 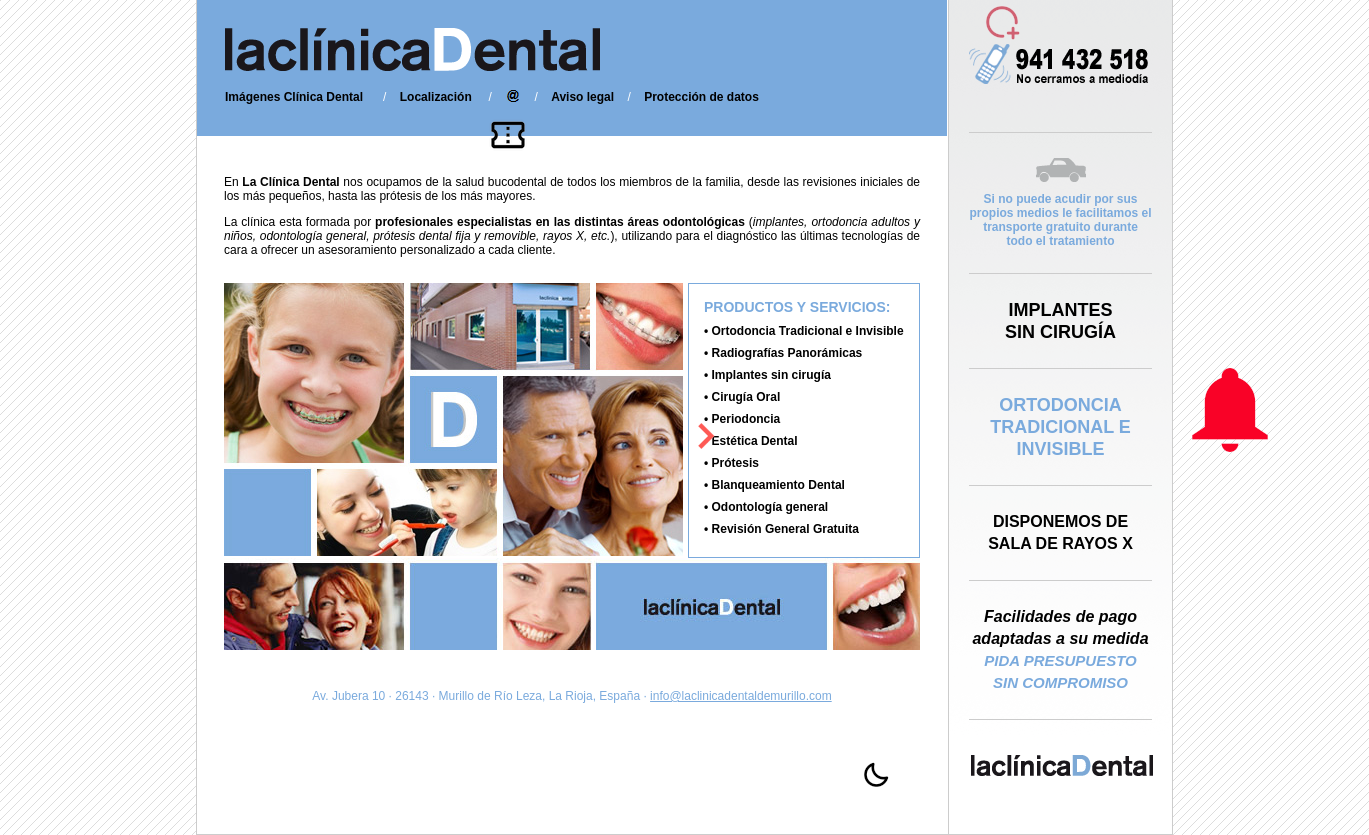 I want to click on view notifications, so click(x=1230, y=410).